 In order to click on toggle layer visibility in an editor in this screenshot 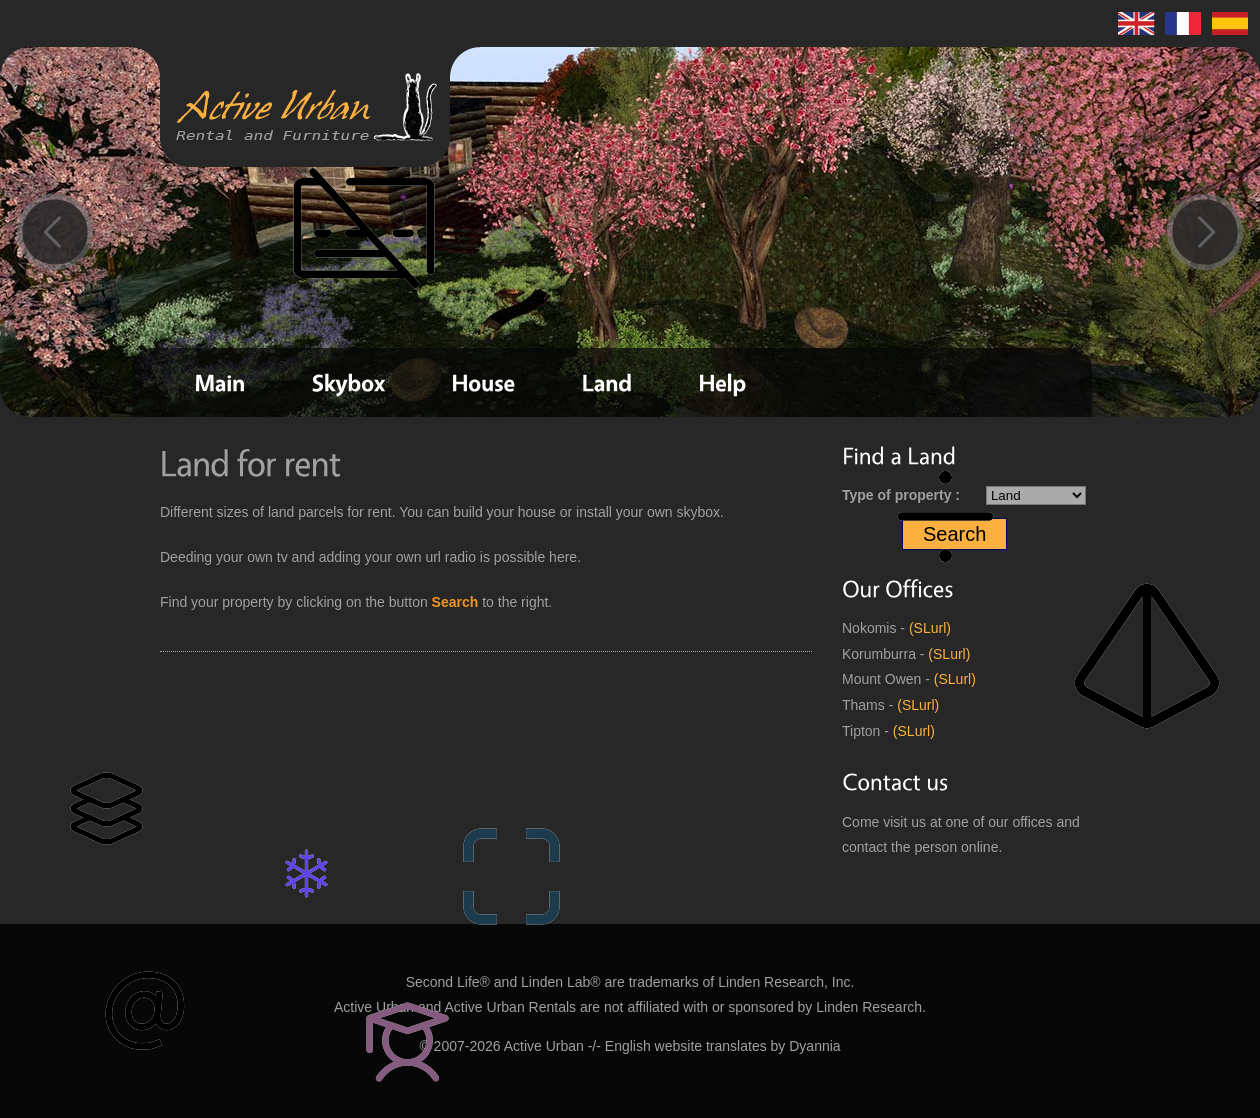, I will do `click(106, 808)`.